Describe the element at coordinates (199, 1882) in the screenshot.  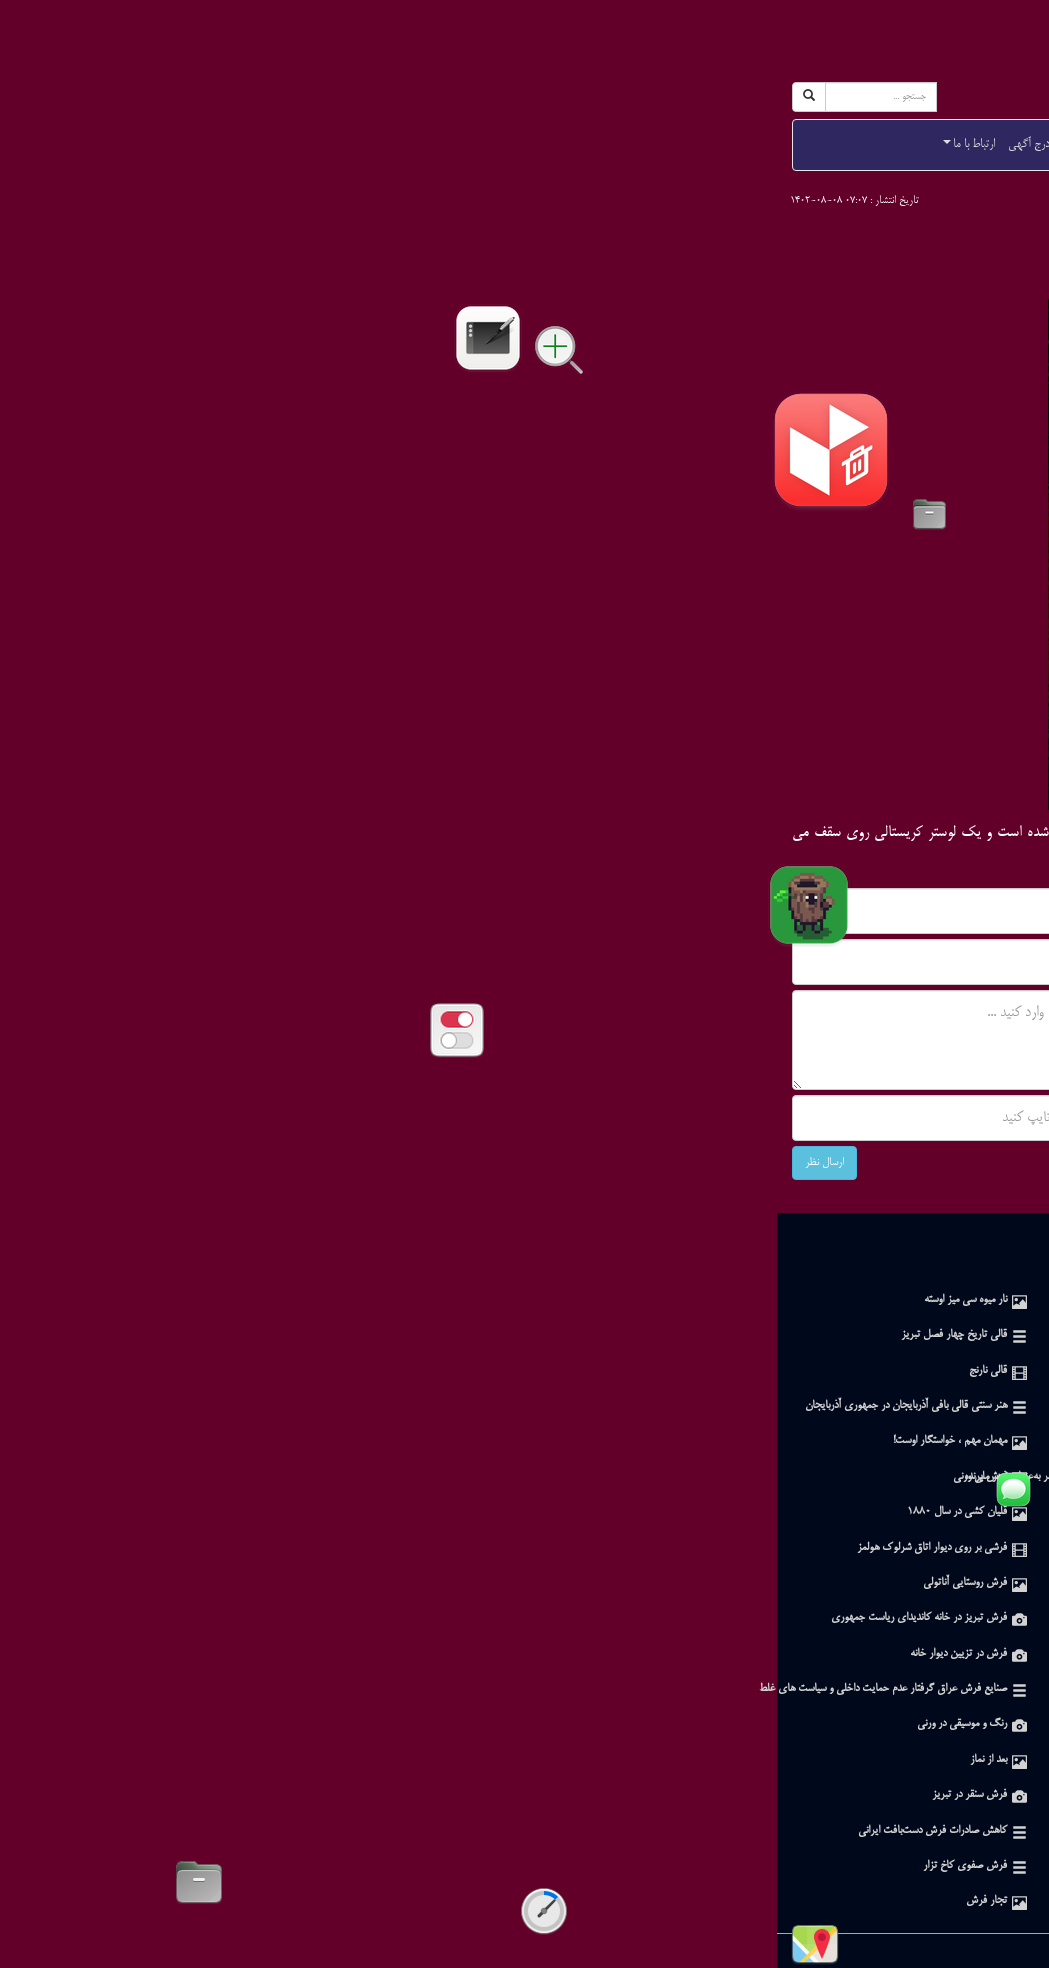
I see `open the file manager` at that location.